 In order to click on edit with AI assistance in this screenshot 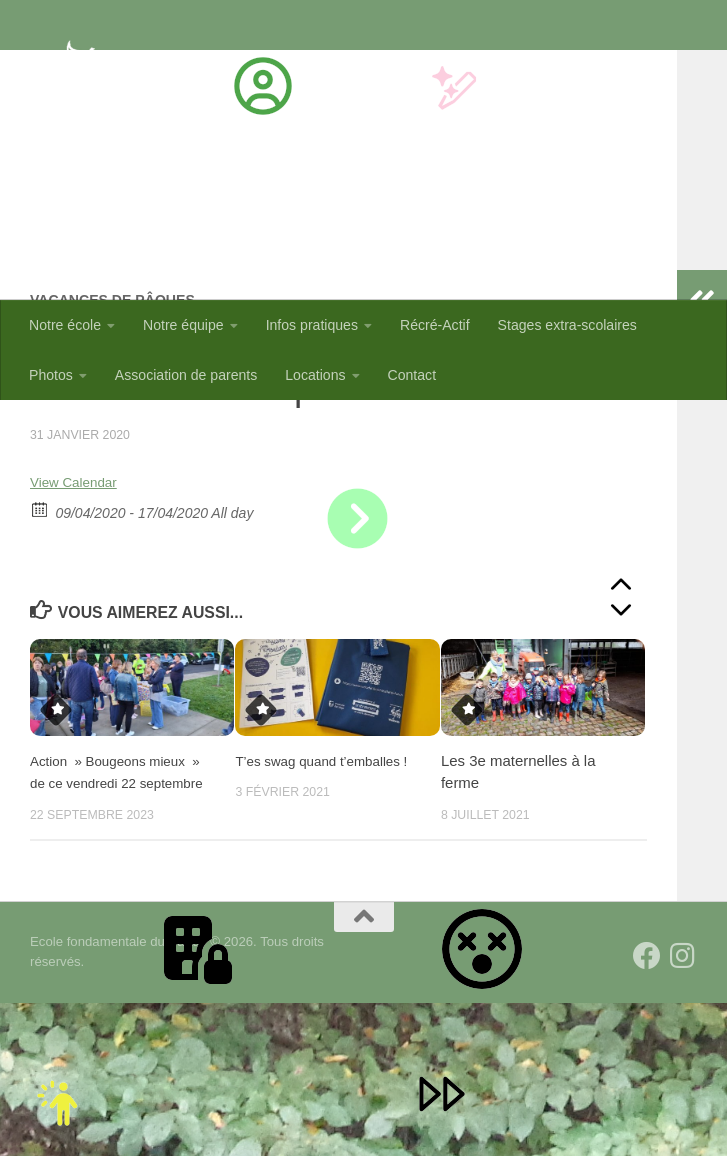, I will do `click(455, 89)`.